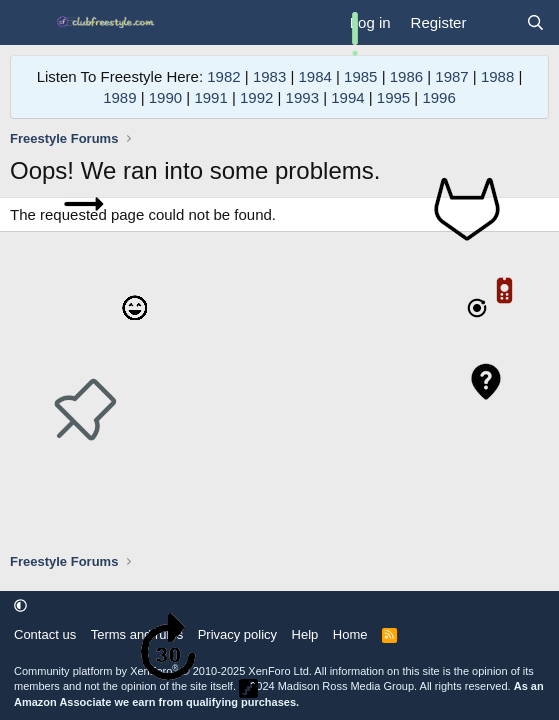  I want to click on indicates a warning or alert requiring attention, so click(355, 34).